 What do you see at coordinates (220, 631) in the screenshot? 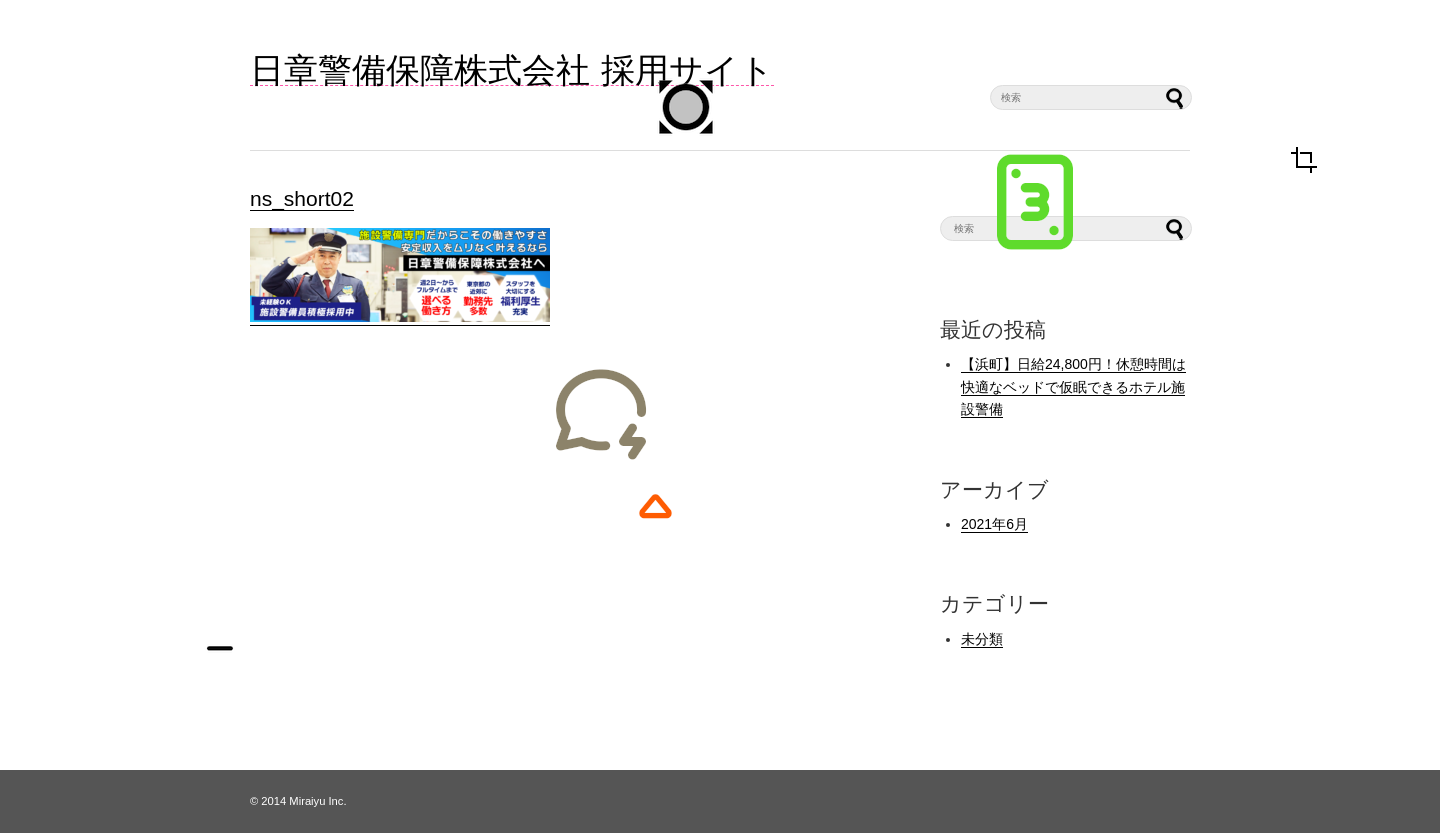
I see `minimize the current window` at bounding box center [220, 631].